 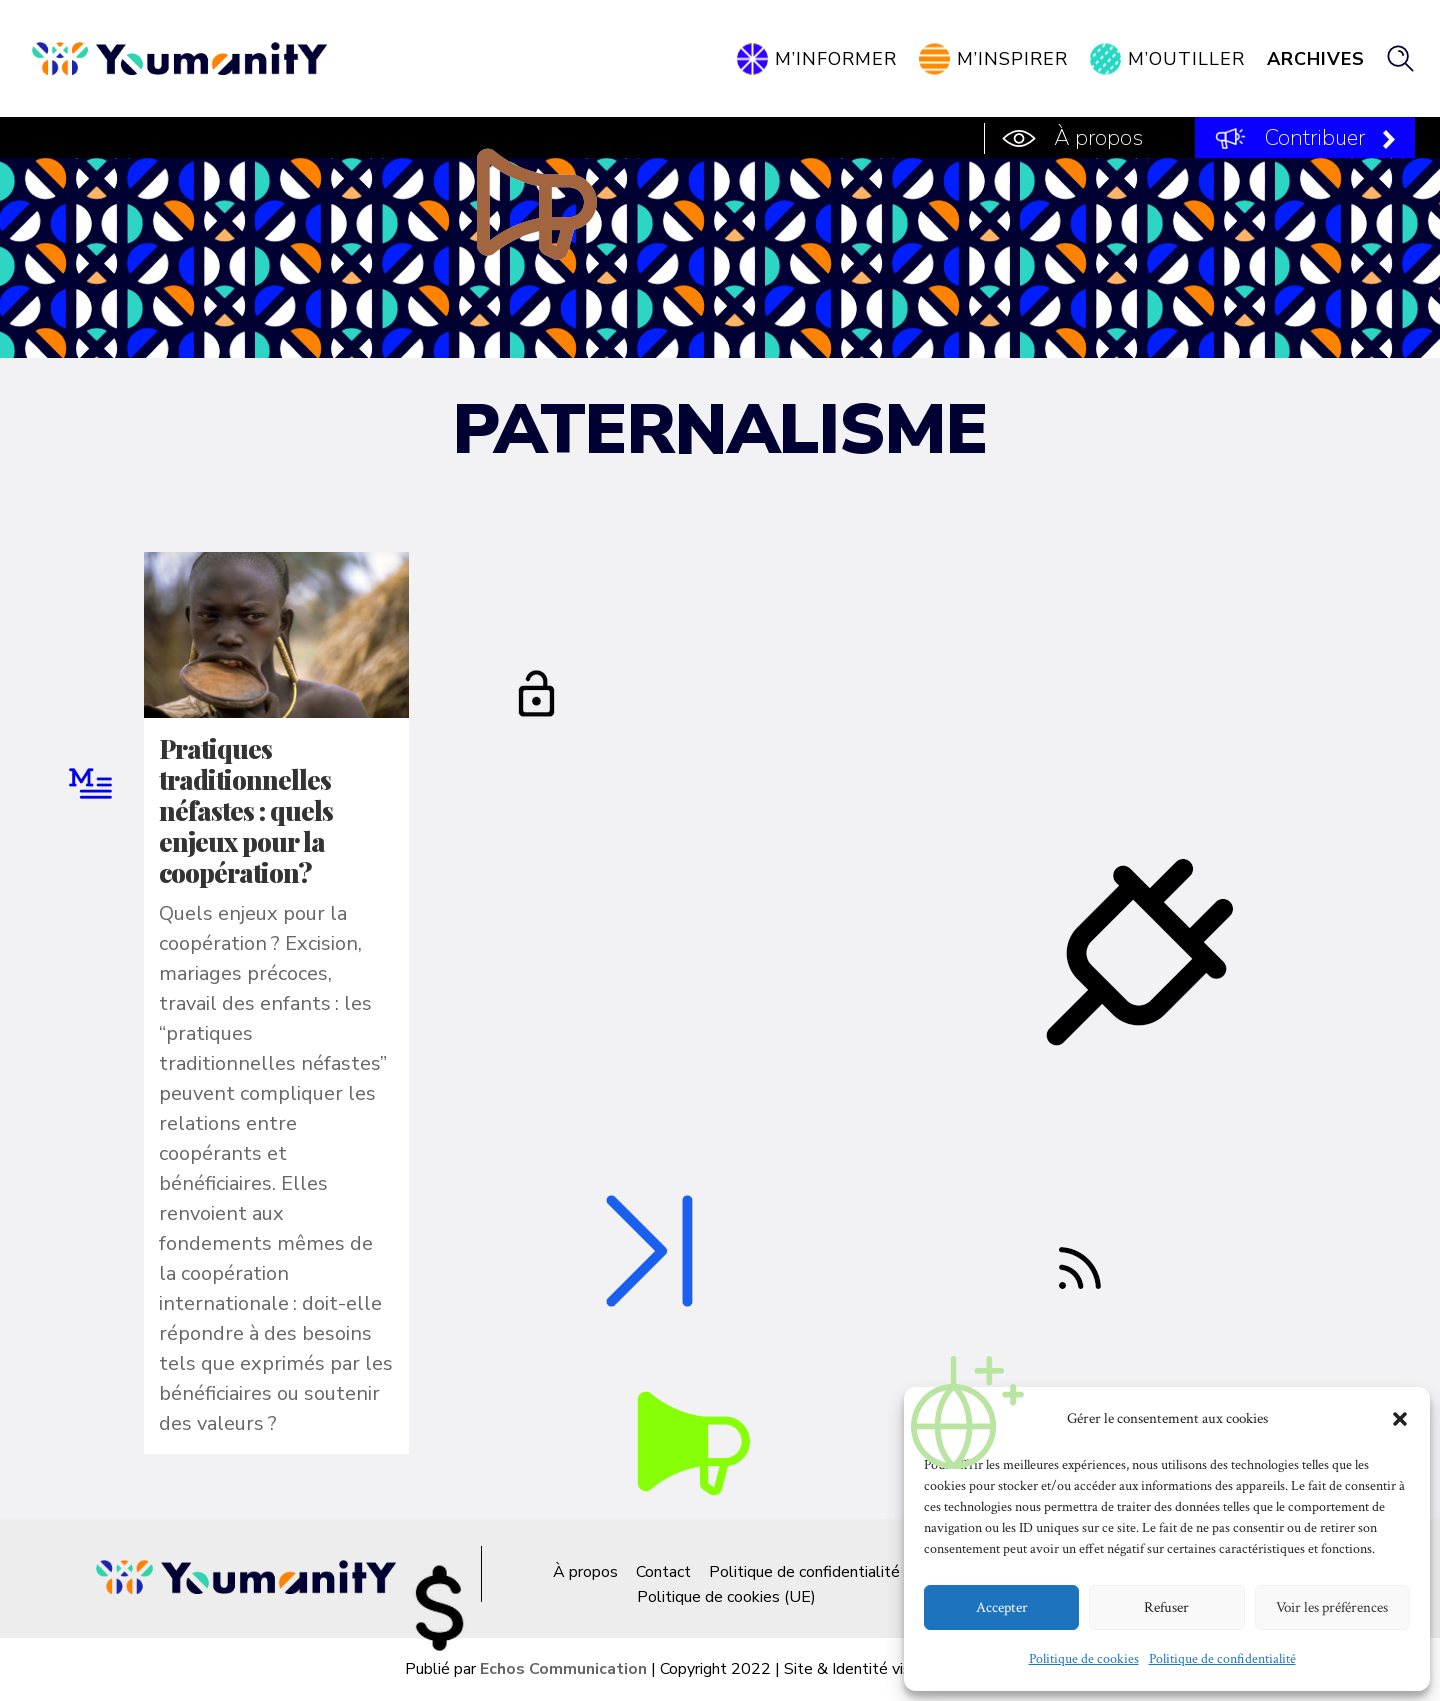 What do you see at coordinates (90, 783) in the screenshot?
I see `open article on Medium` at bounding box center [90, 783].